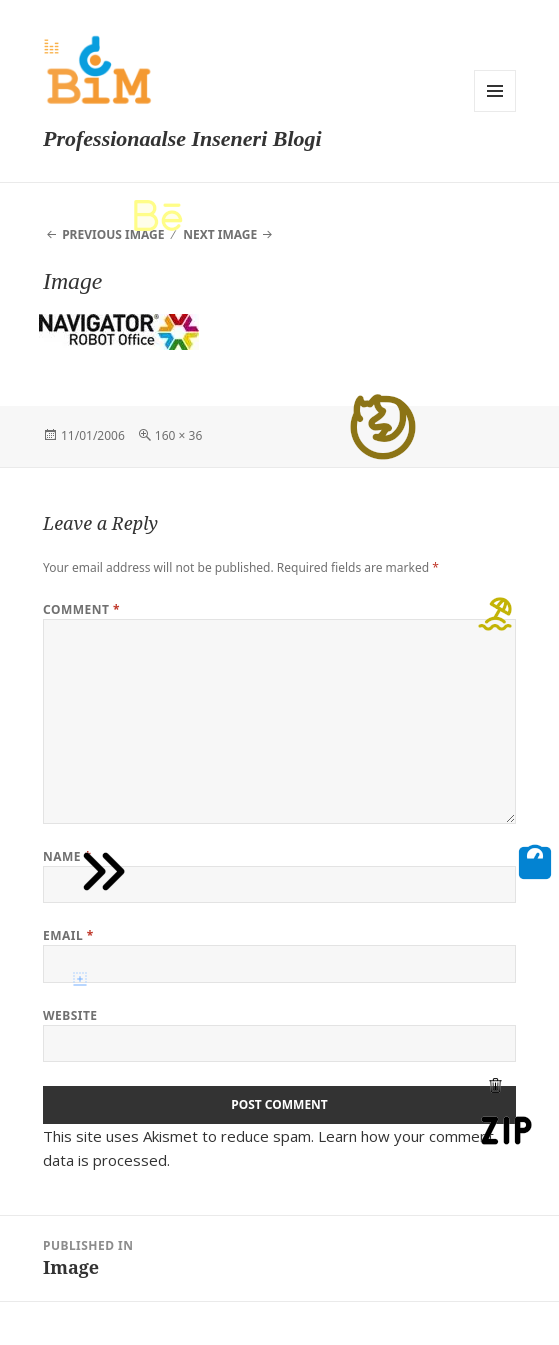 The image size is (559, 1345). Describe the element at coordinates (51, 46) in the screenshot. I see `view column chart or bar graph data` at that location.